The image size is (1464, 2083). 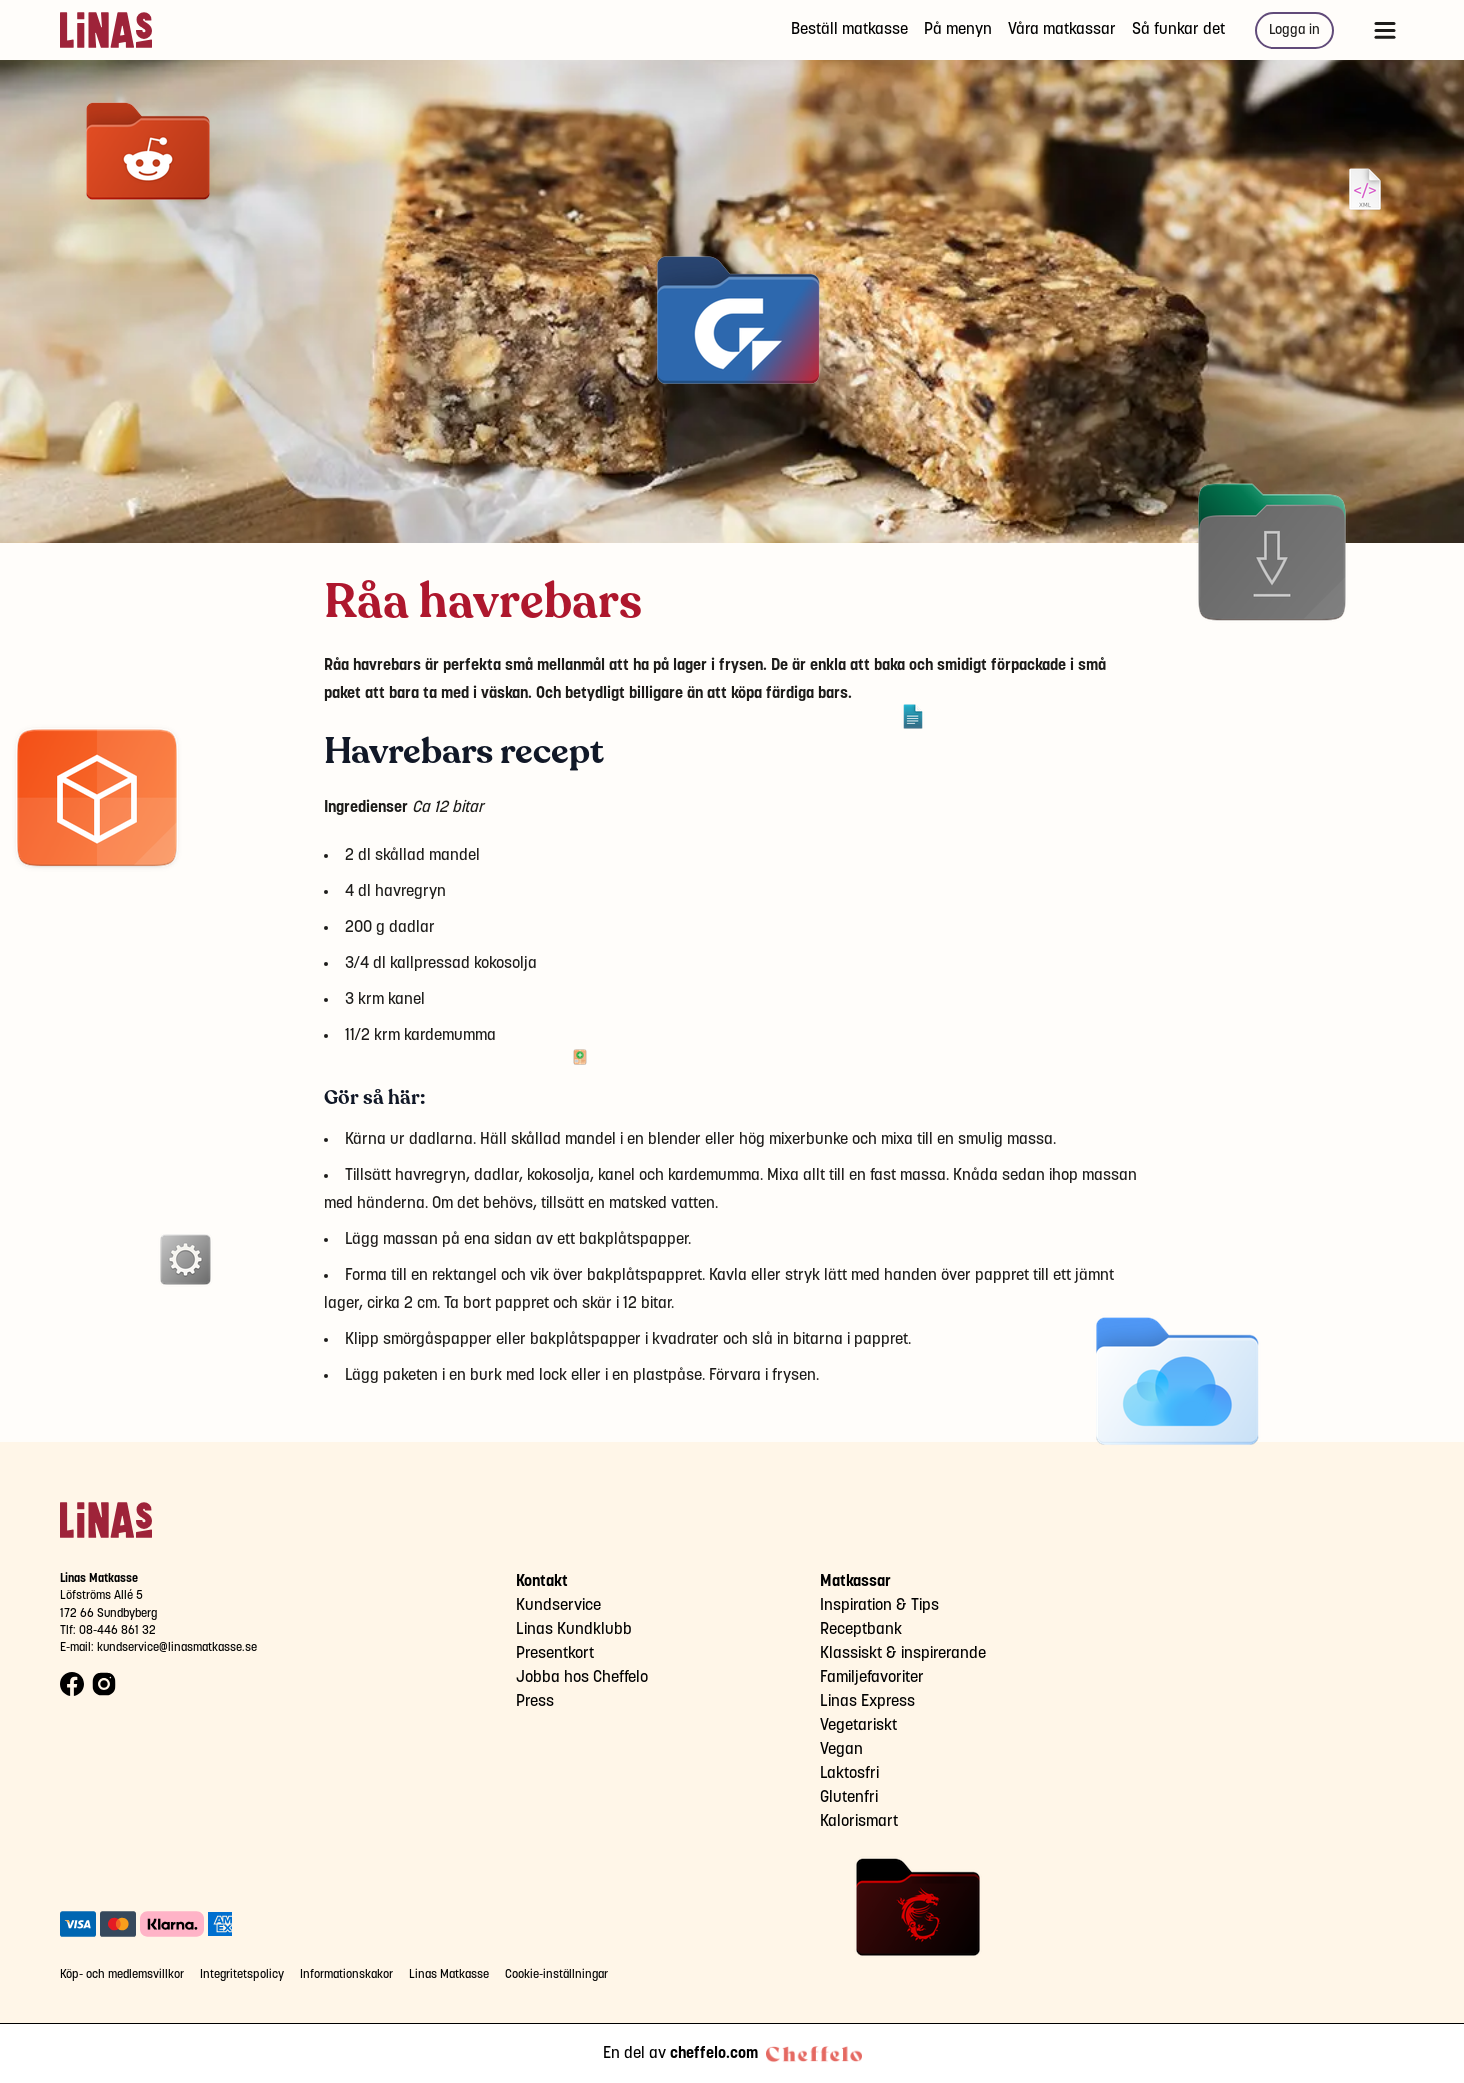 I want to click on open msi-branded files folder, so click(x=917, y=1910).